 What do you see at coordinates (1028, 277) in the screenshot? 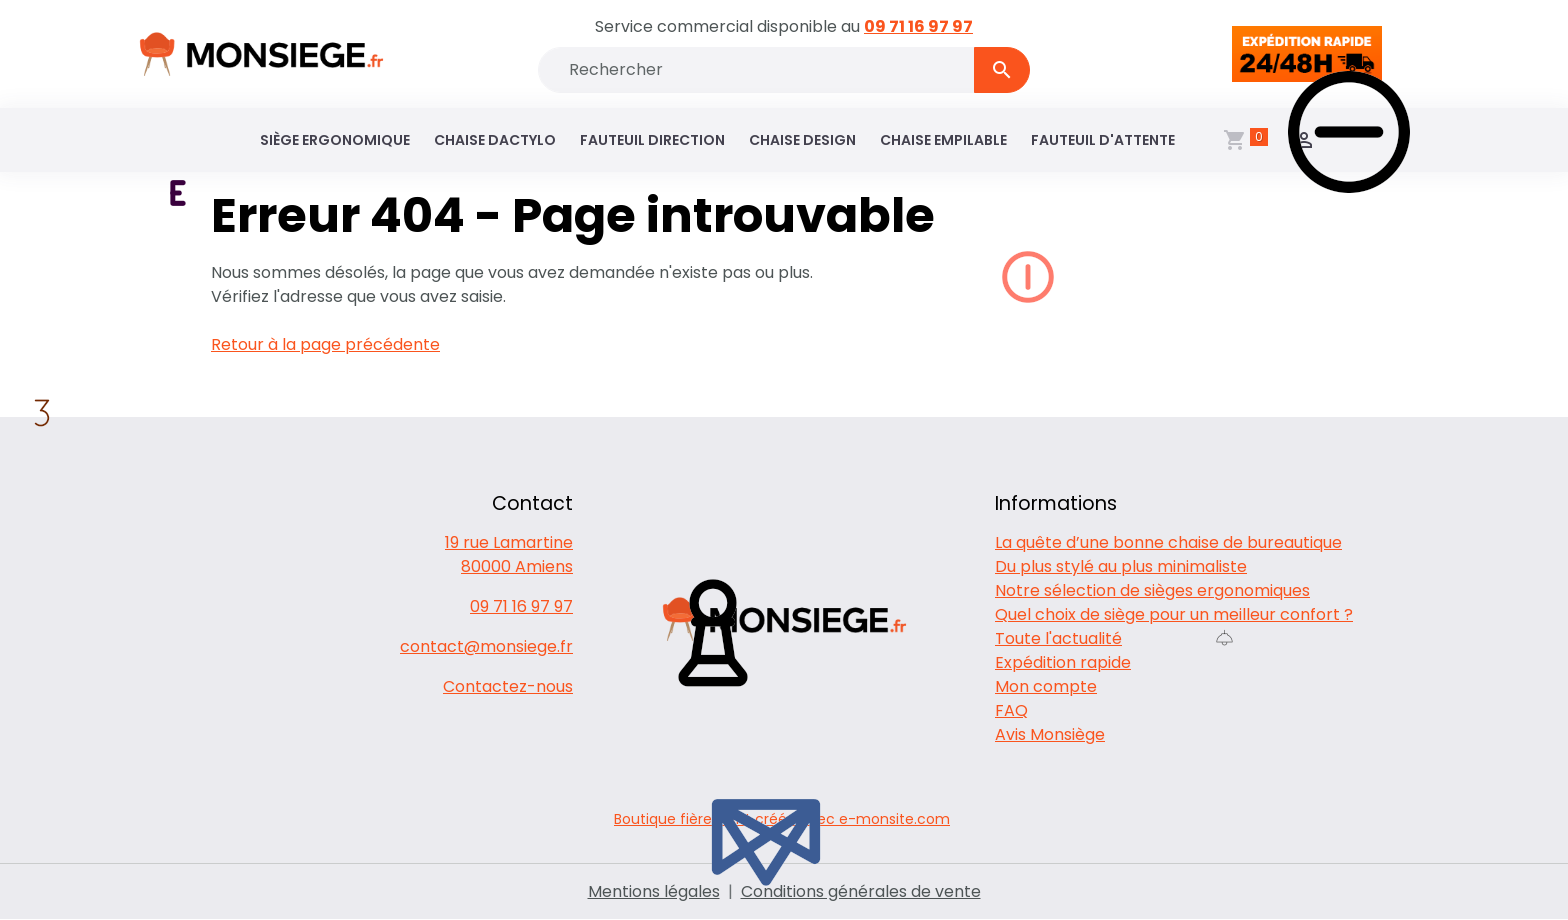
I see `access information or help` at bounding box center [1028, 277].